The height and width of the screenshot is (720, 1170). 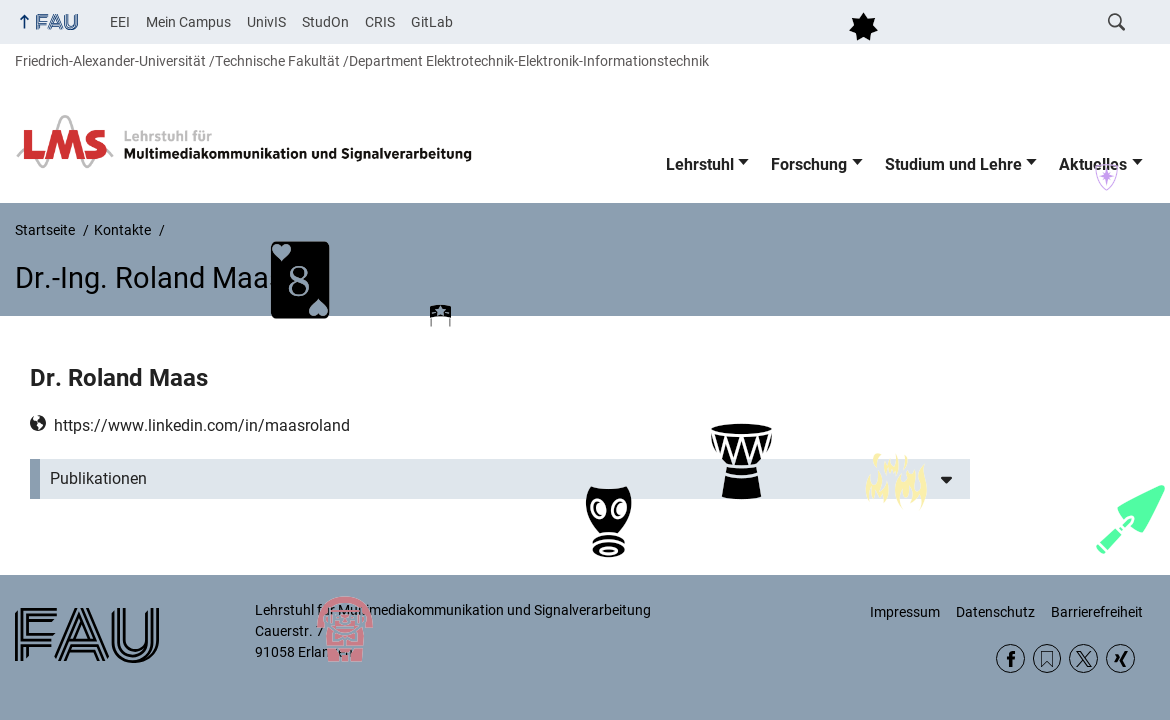 What do you see at coordinates (863, 26) in the screenshot?
I see `indicates a special or featured item` at bounding box center [863, 26].